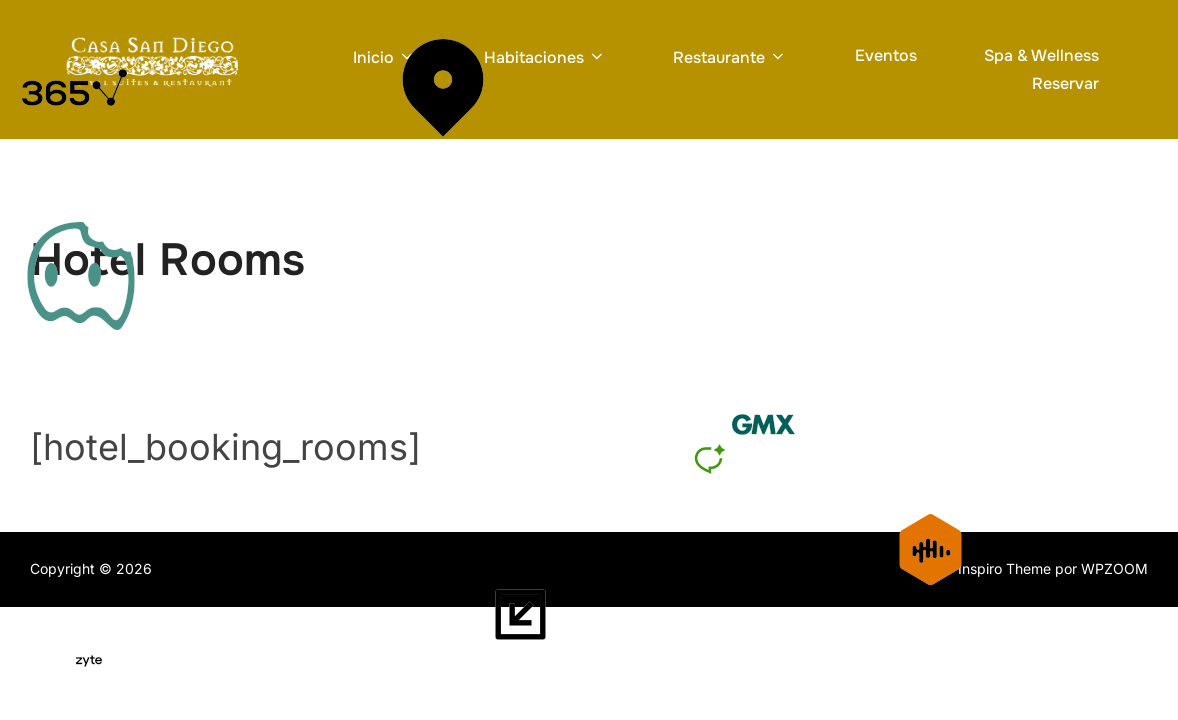 Image resolution: width=1178 pixels, height=720 pixels. I want to click on open GMX email service, so click(763, 424).